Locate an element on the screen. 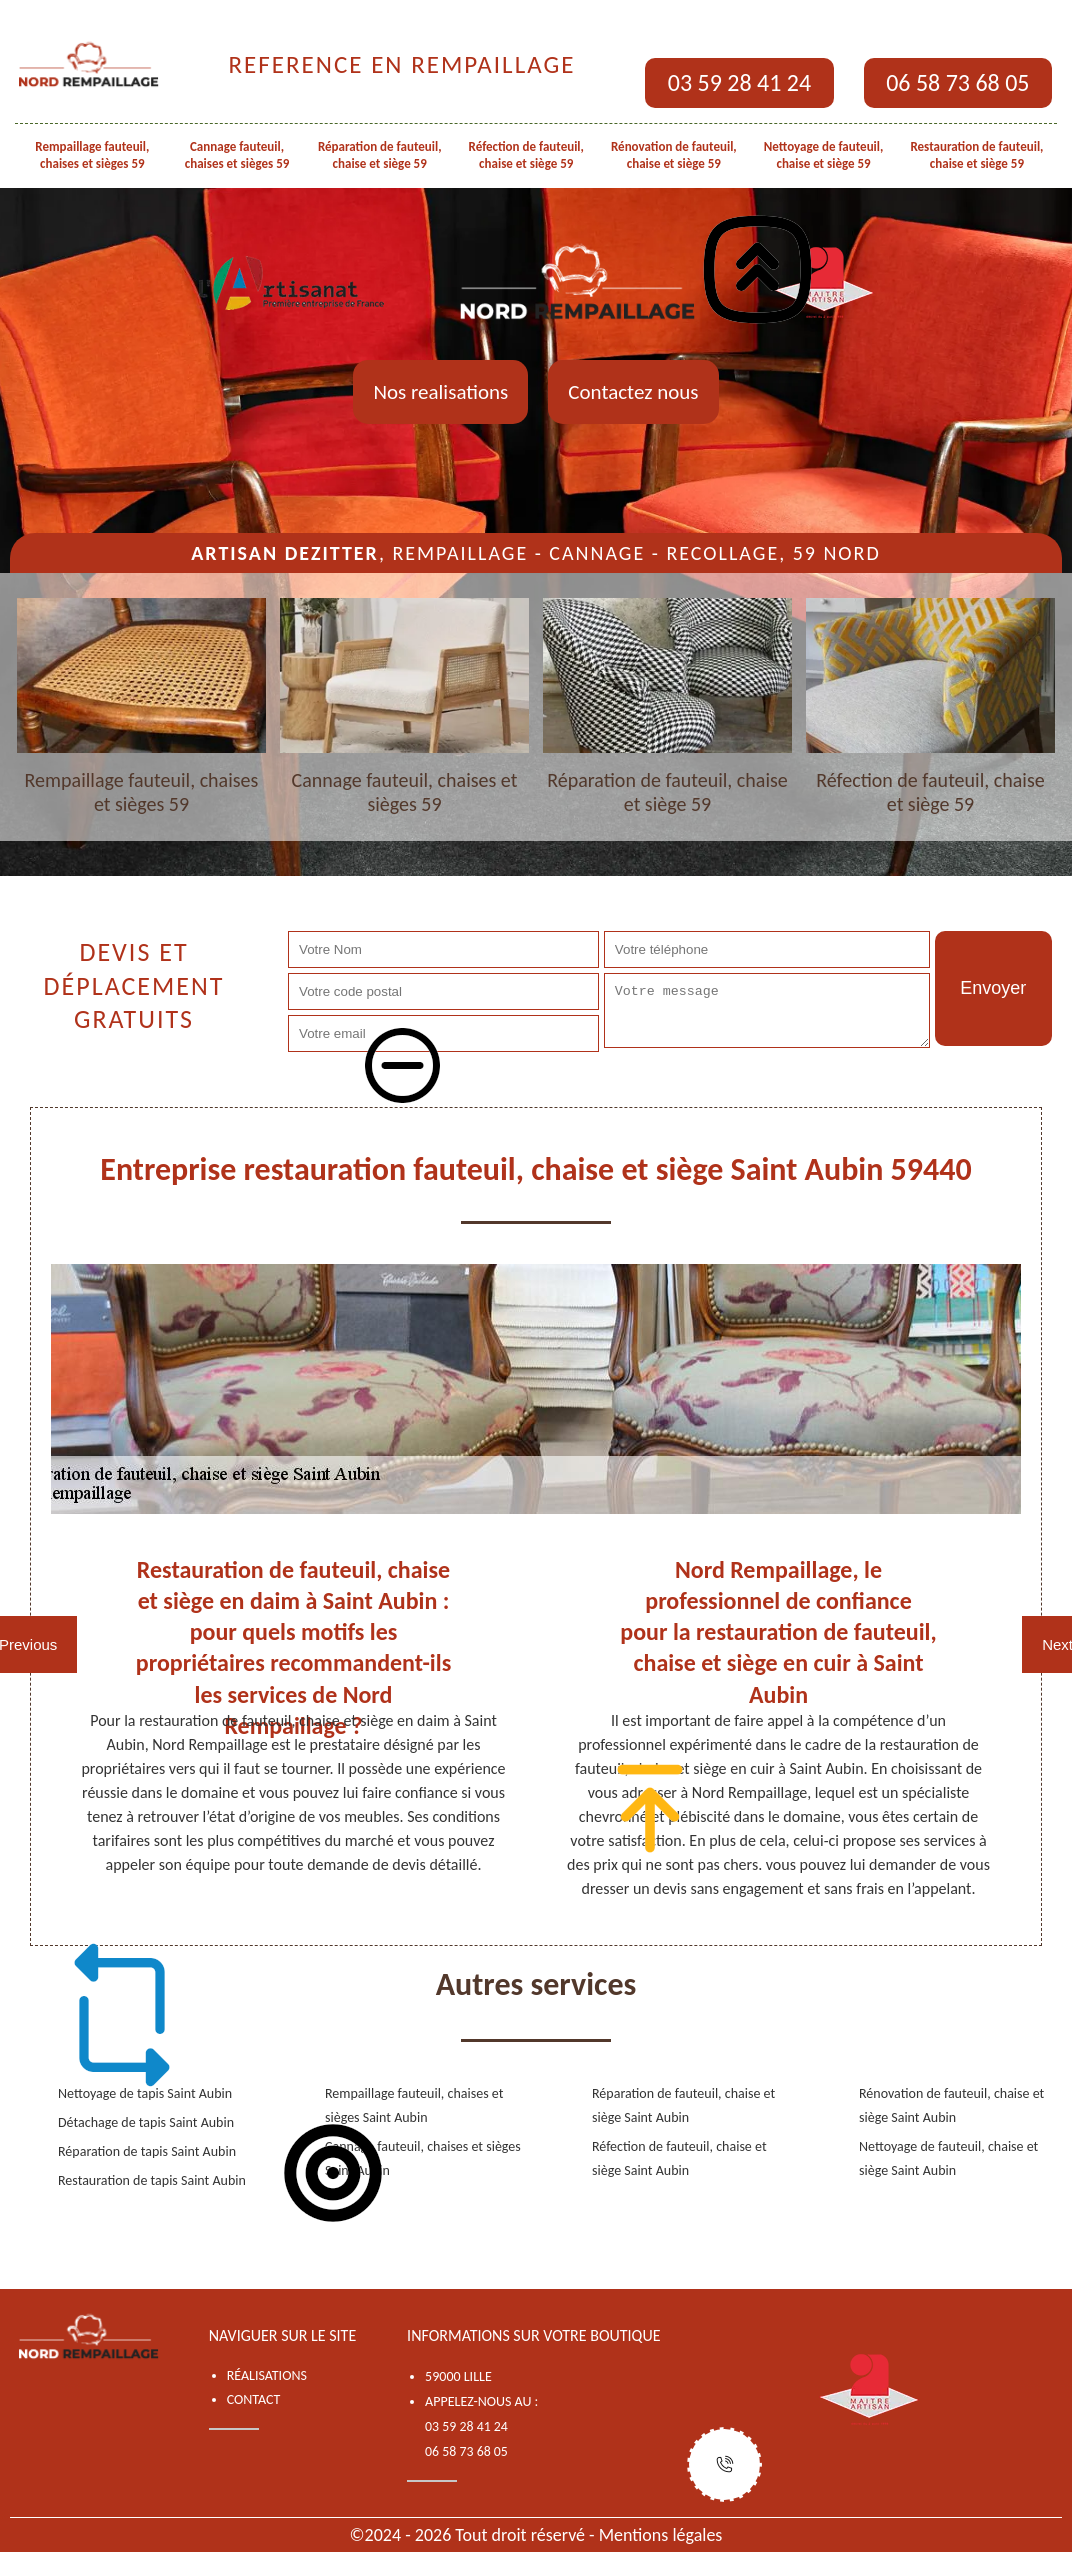  access denied or restricted area is located at coordinates (402, 1065).